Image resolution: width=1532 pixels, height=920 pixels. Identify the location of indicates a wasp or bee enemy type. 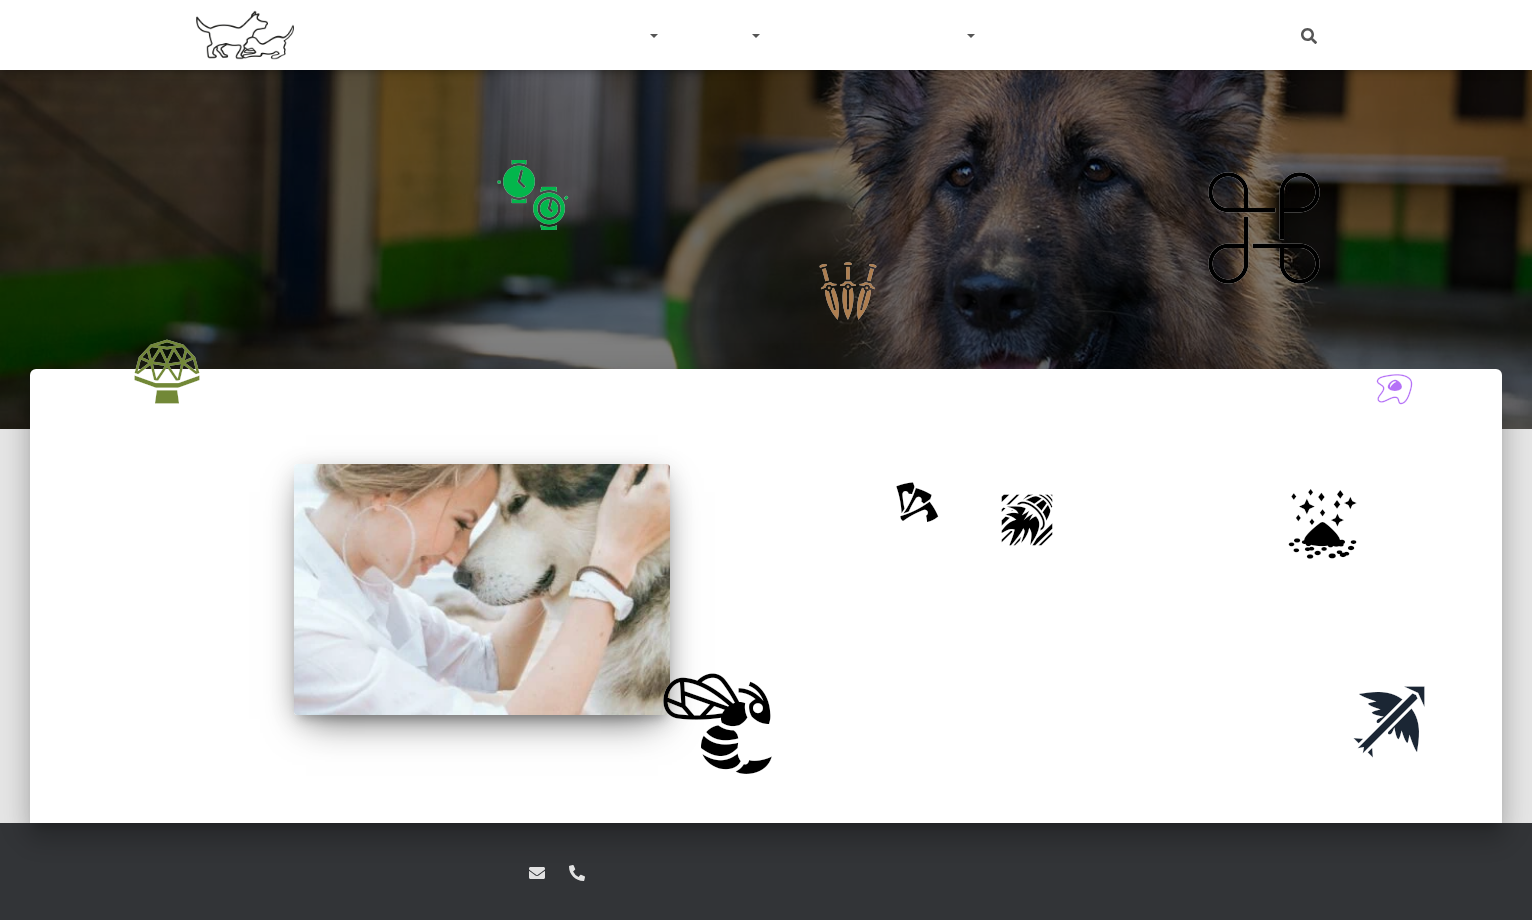
(717, 722).